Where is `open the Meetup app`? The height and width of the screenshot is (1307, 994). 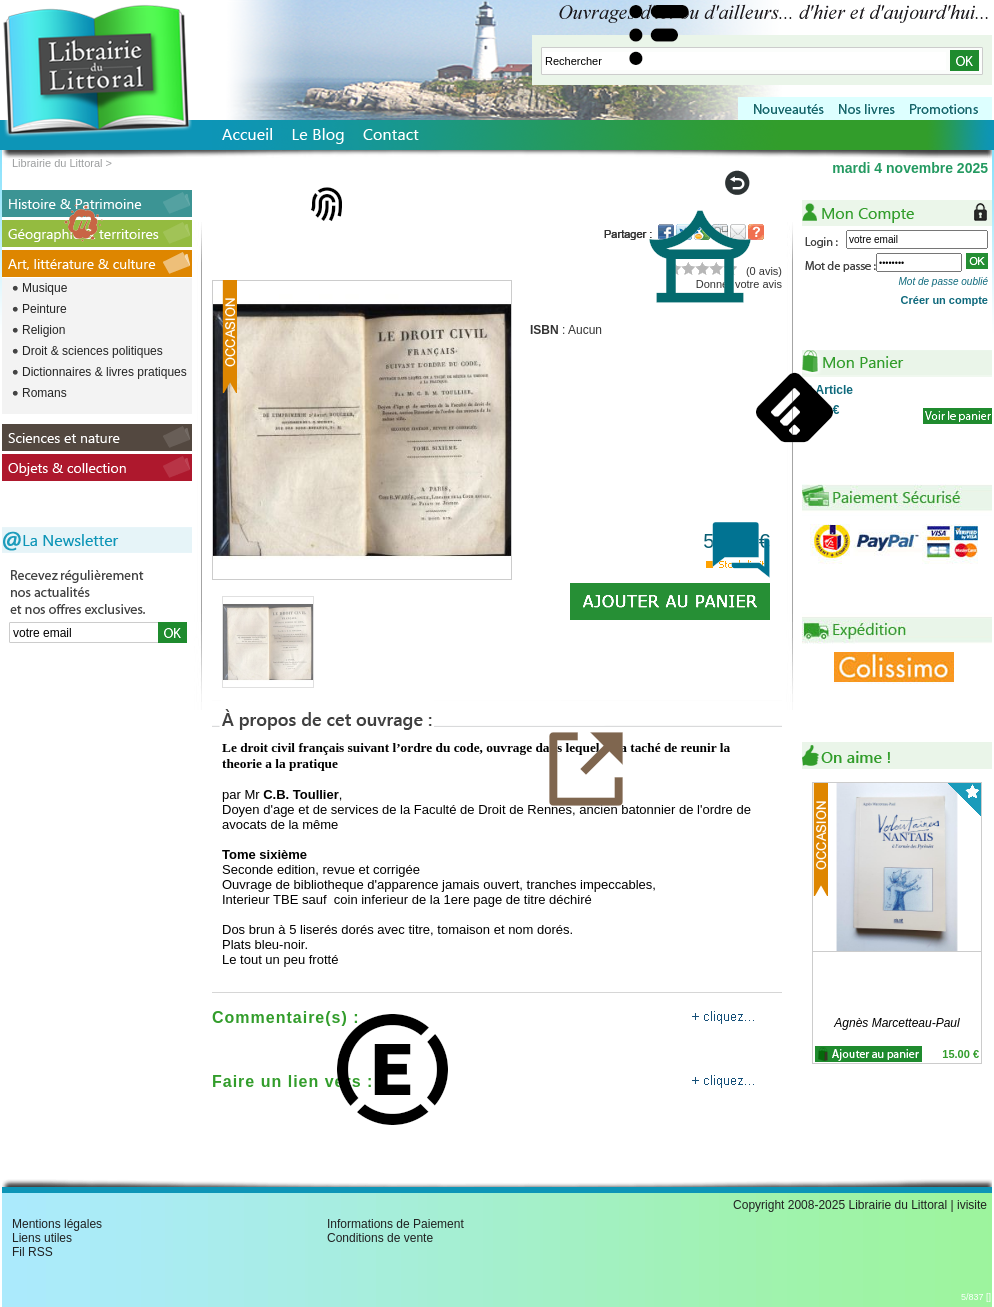 open the Meetup app is located at coordinates (83, 223).